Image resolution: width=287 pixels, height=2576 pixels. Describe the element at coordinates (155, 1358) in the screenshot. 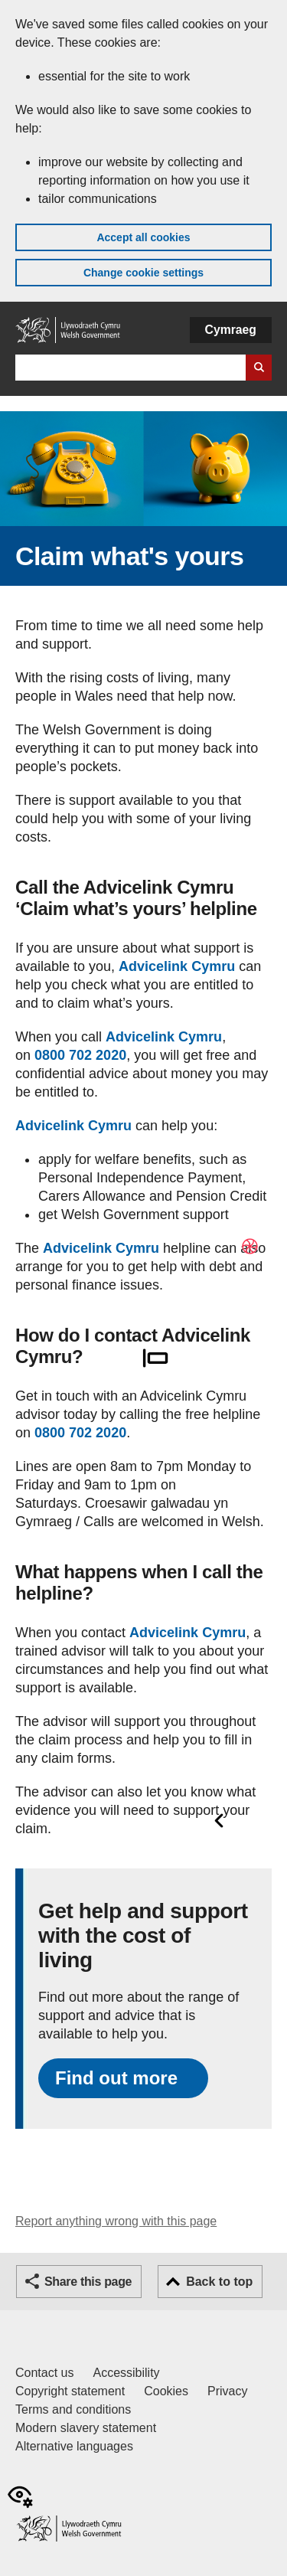

I see `align text or content to the left` at that location.